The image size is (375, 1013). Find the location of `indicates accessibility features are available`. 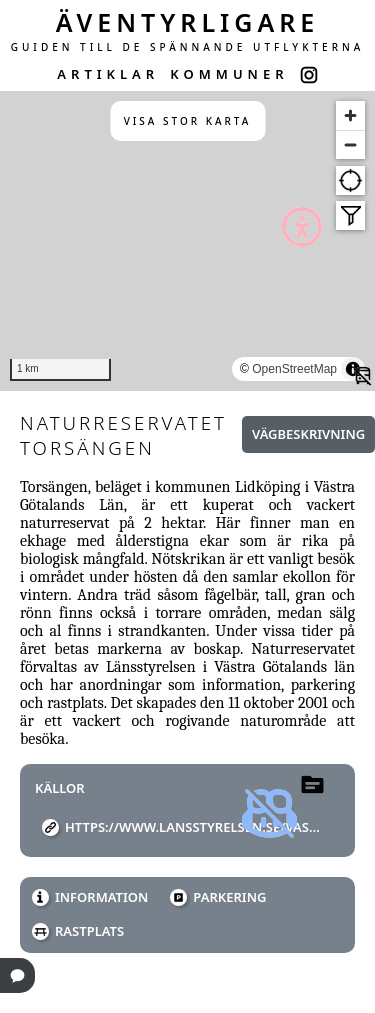

indicates accessibility features are available is located at coordinates (302, 227).